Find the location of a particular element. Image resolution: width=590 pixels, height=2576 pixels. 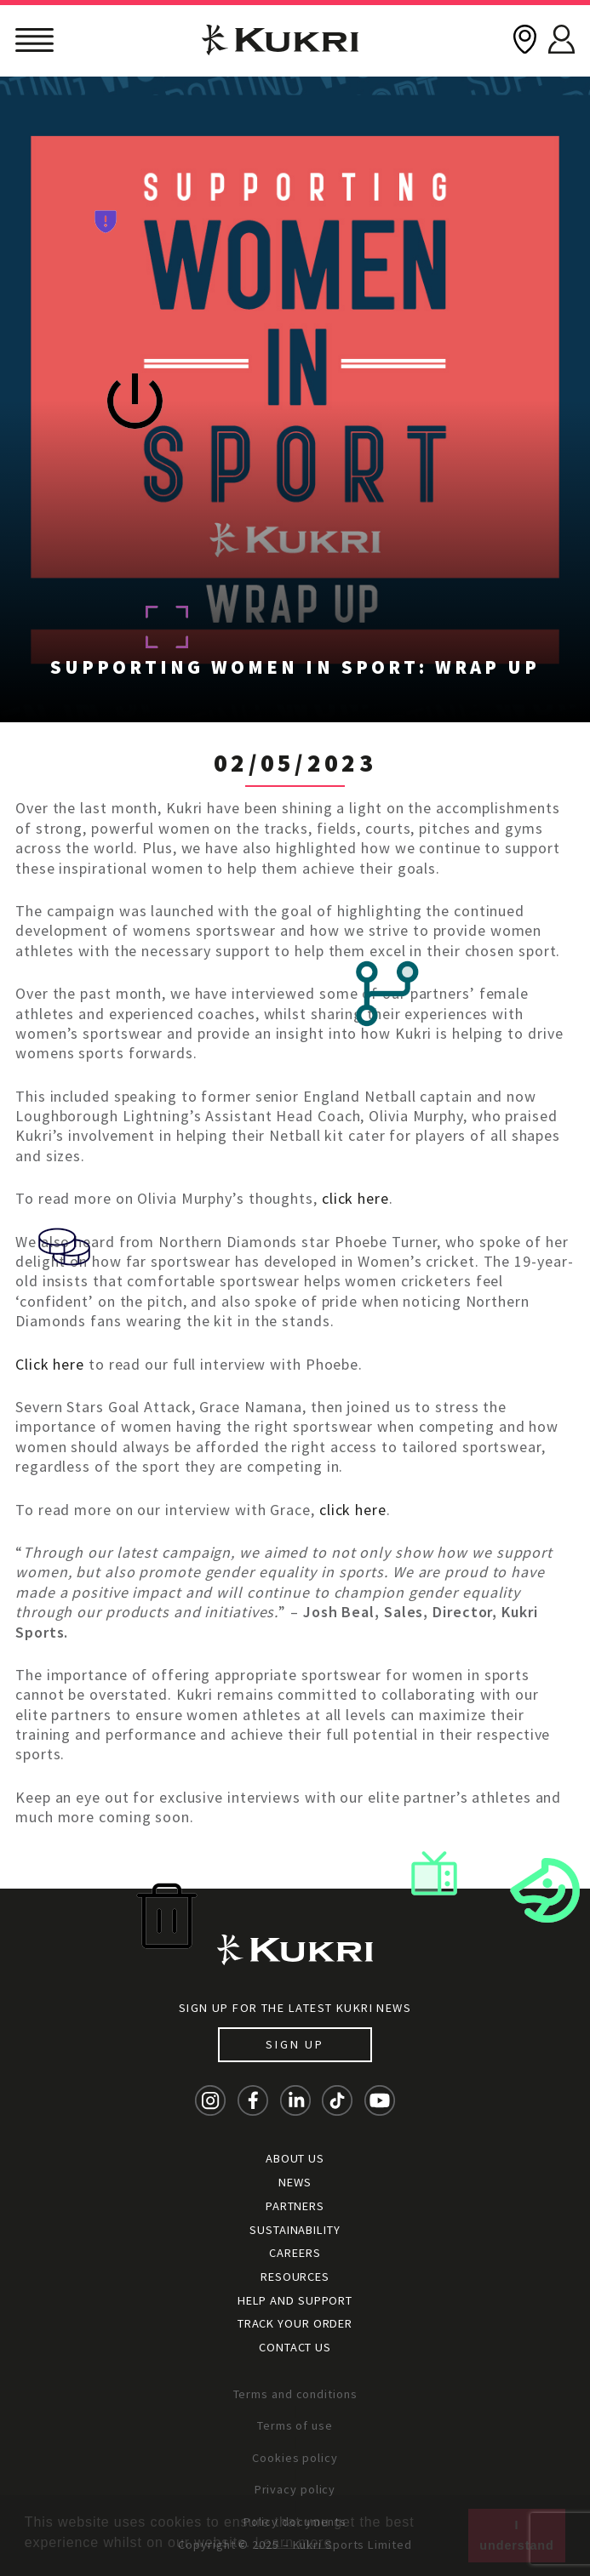

access equestrian or horse-related features is located at coordinates (547, 1890).